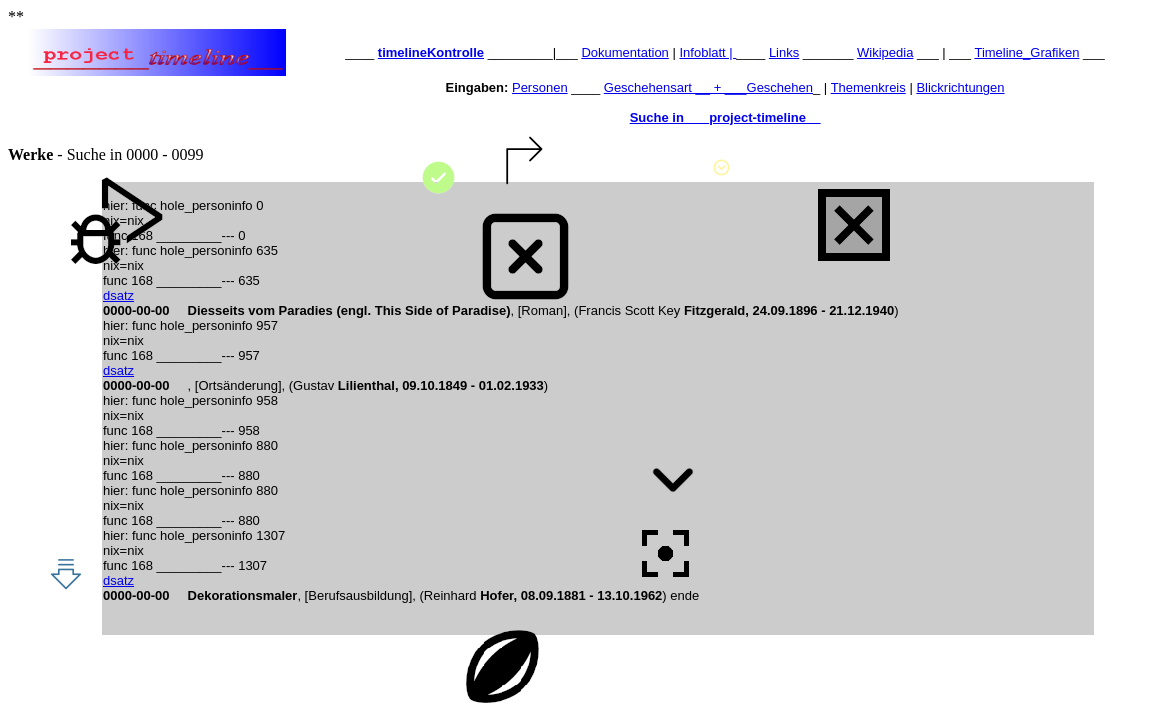 This screenshot has height=720, width=1149. I want to click on start debugging session, so click(120, 214).